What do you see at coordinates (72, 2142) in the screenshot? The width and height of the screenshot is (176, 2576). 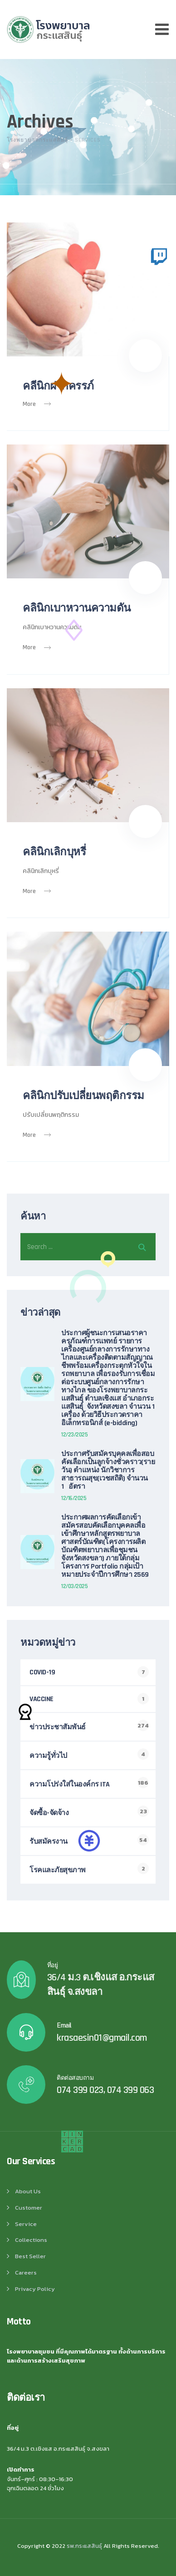 I see `open tinkercad 3d design application` at bounding box center [72, 2142].